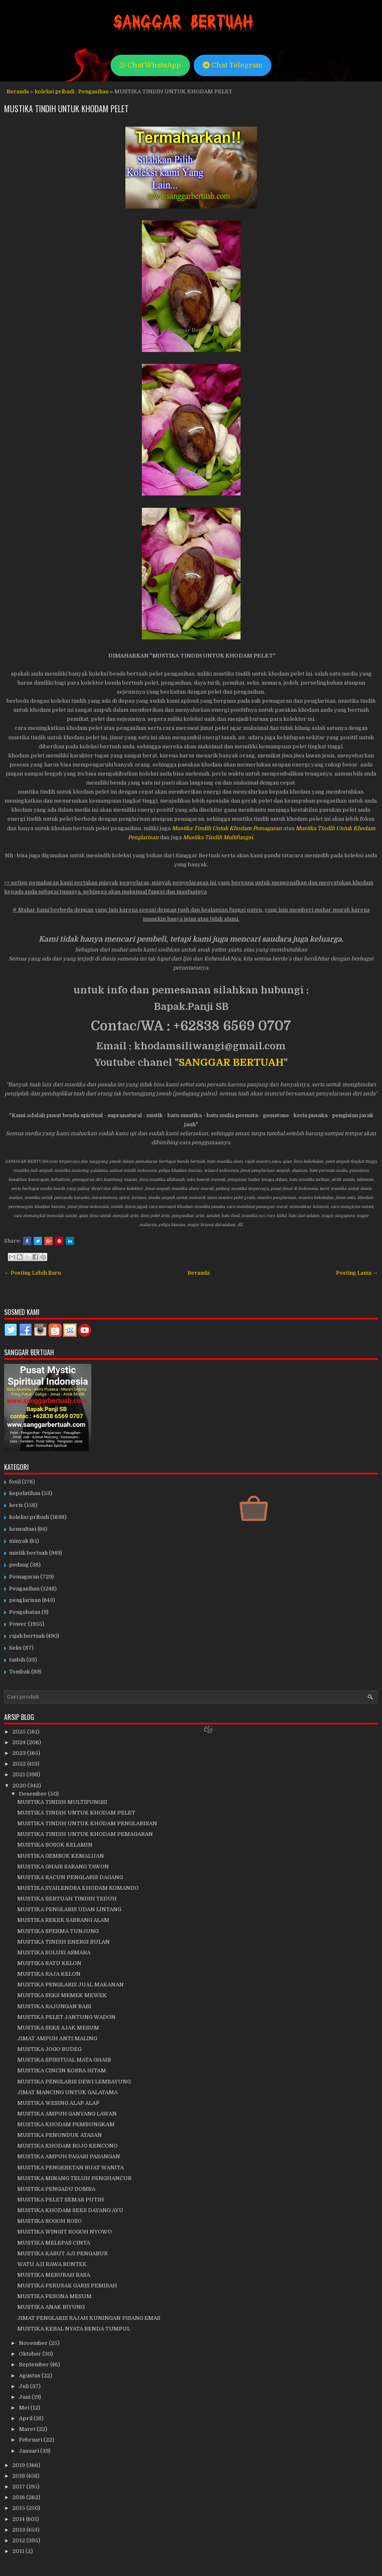  What do you see at coordinates (208, 1729) in the screenshot?
I see `mute audio or sound` at bounding box center [208, 1729].